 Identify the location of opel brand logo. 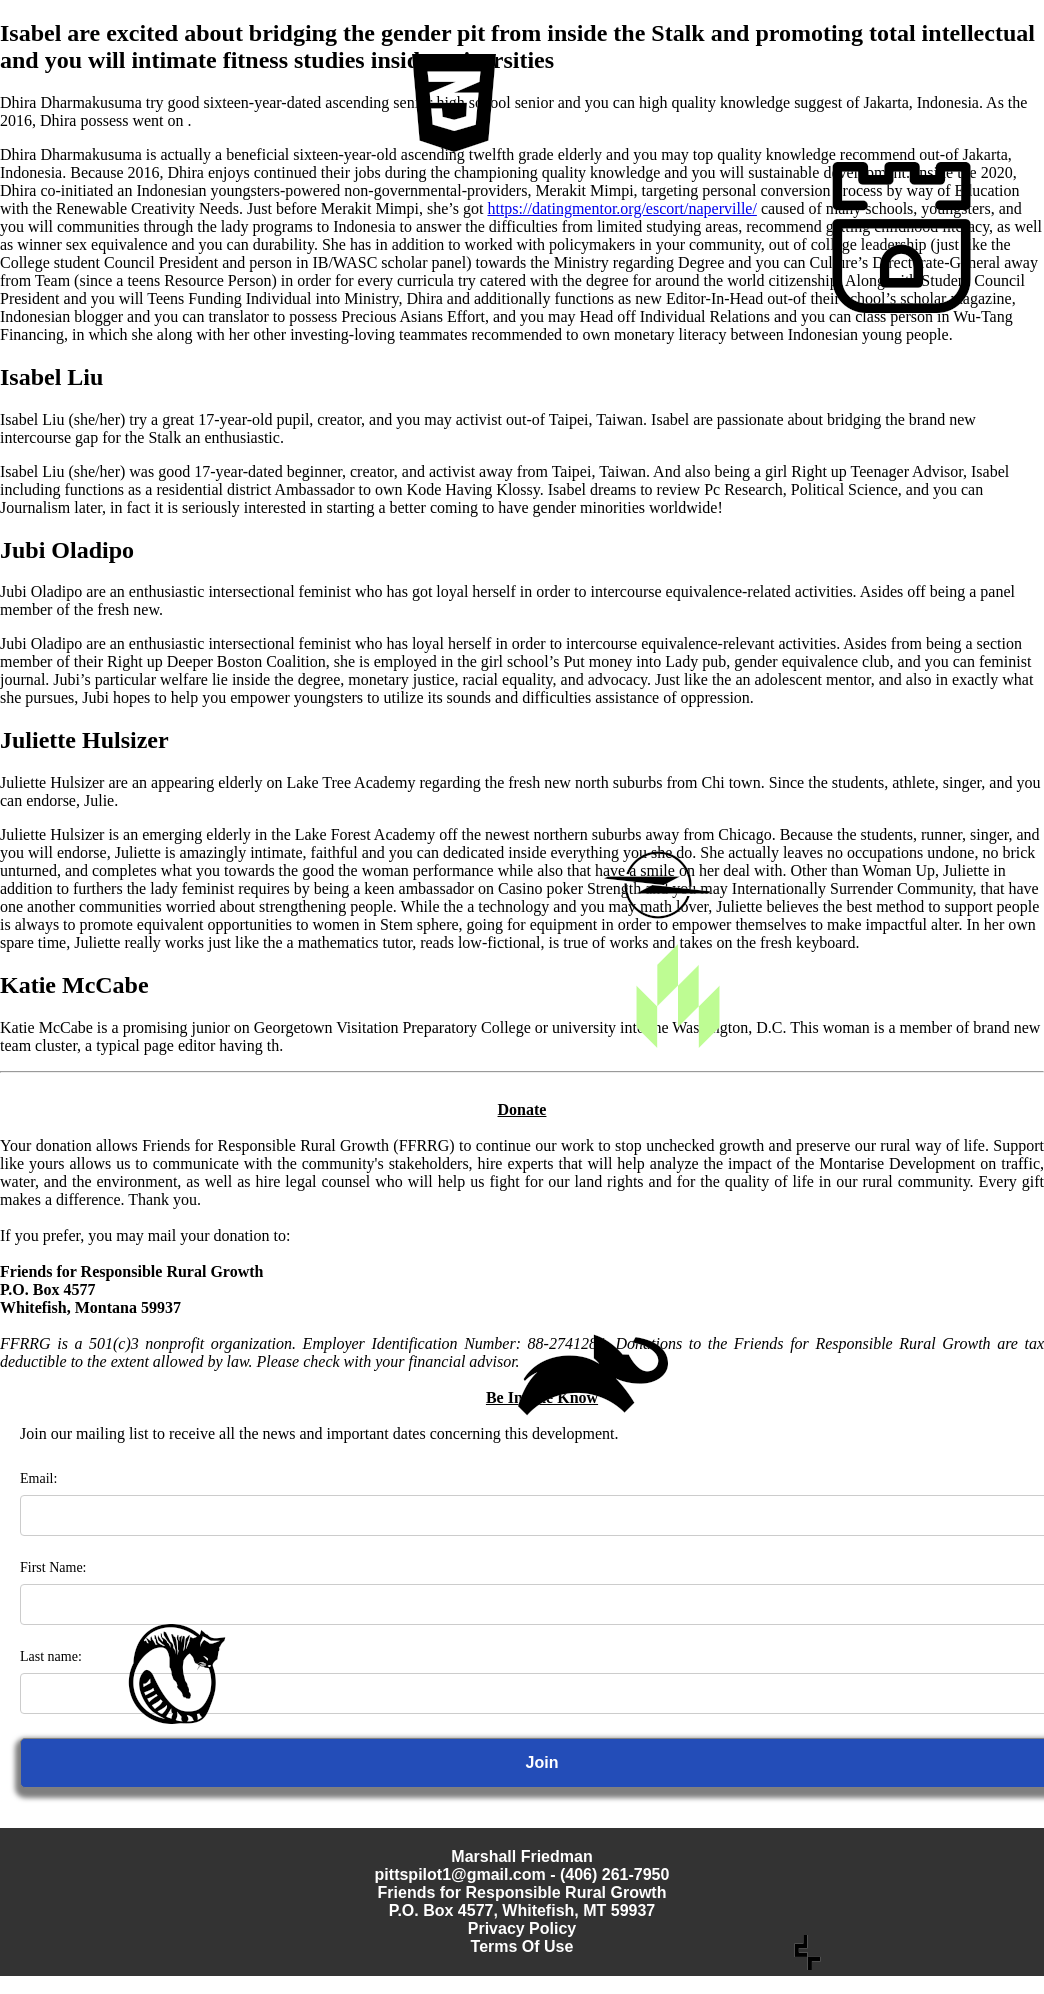
(658, 885).